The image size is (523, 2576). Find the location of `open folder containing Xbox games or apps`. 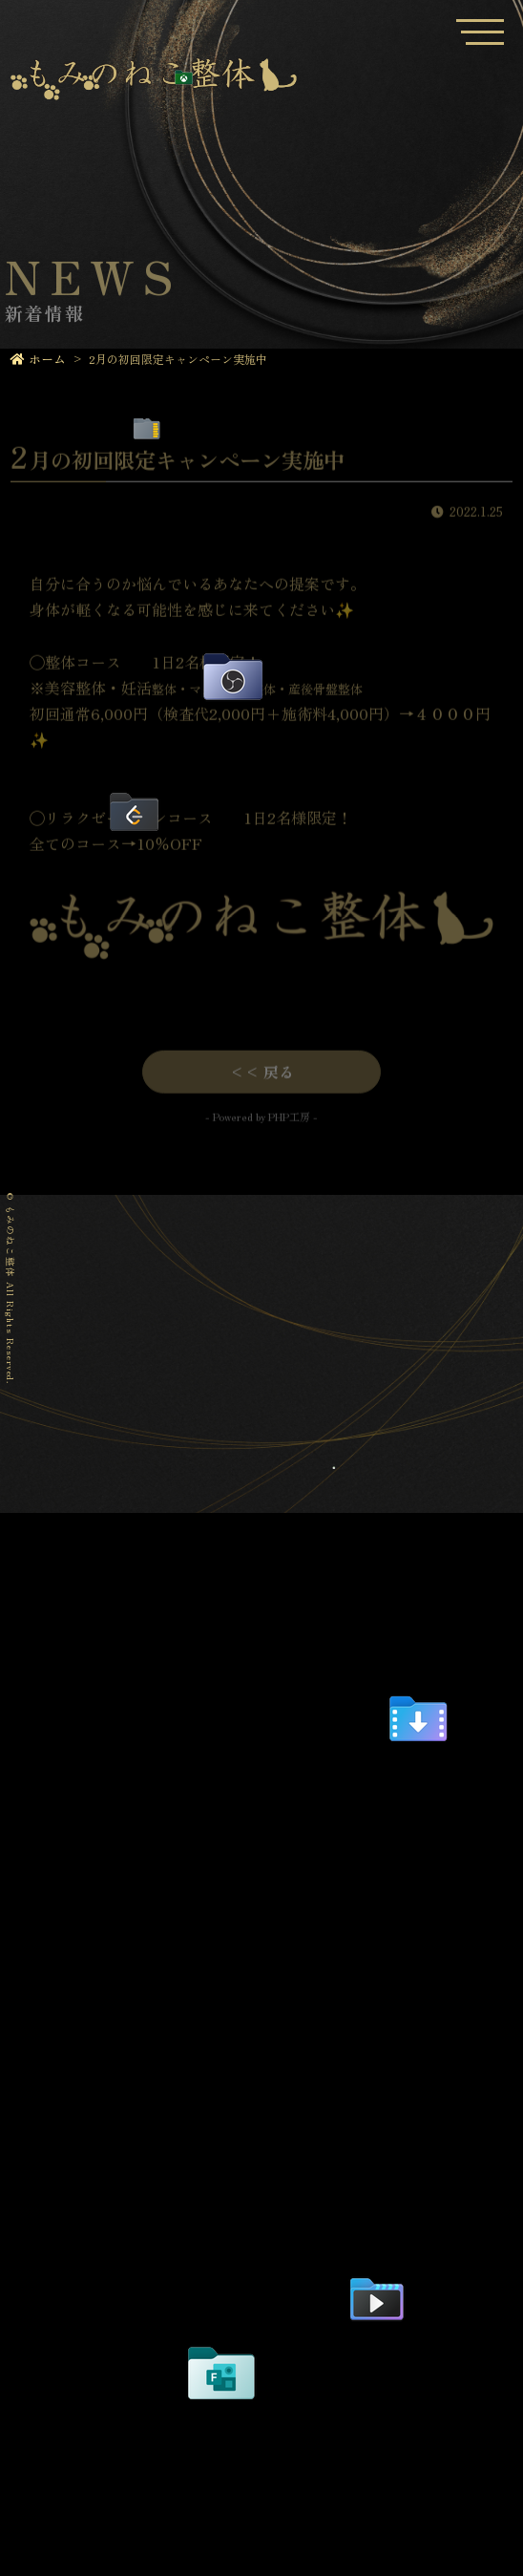

open folder containing Xbox games or apps is located at coordinates (183, 77).